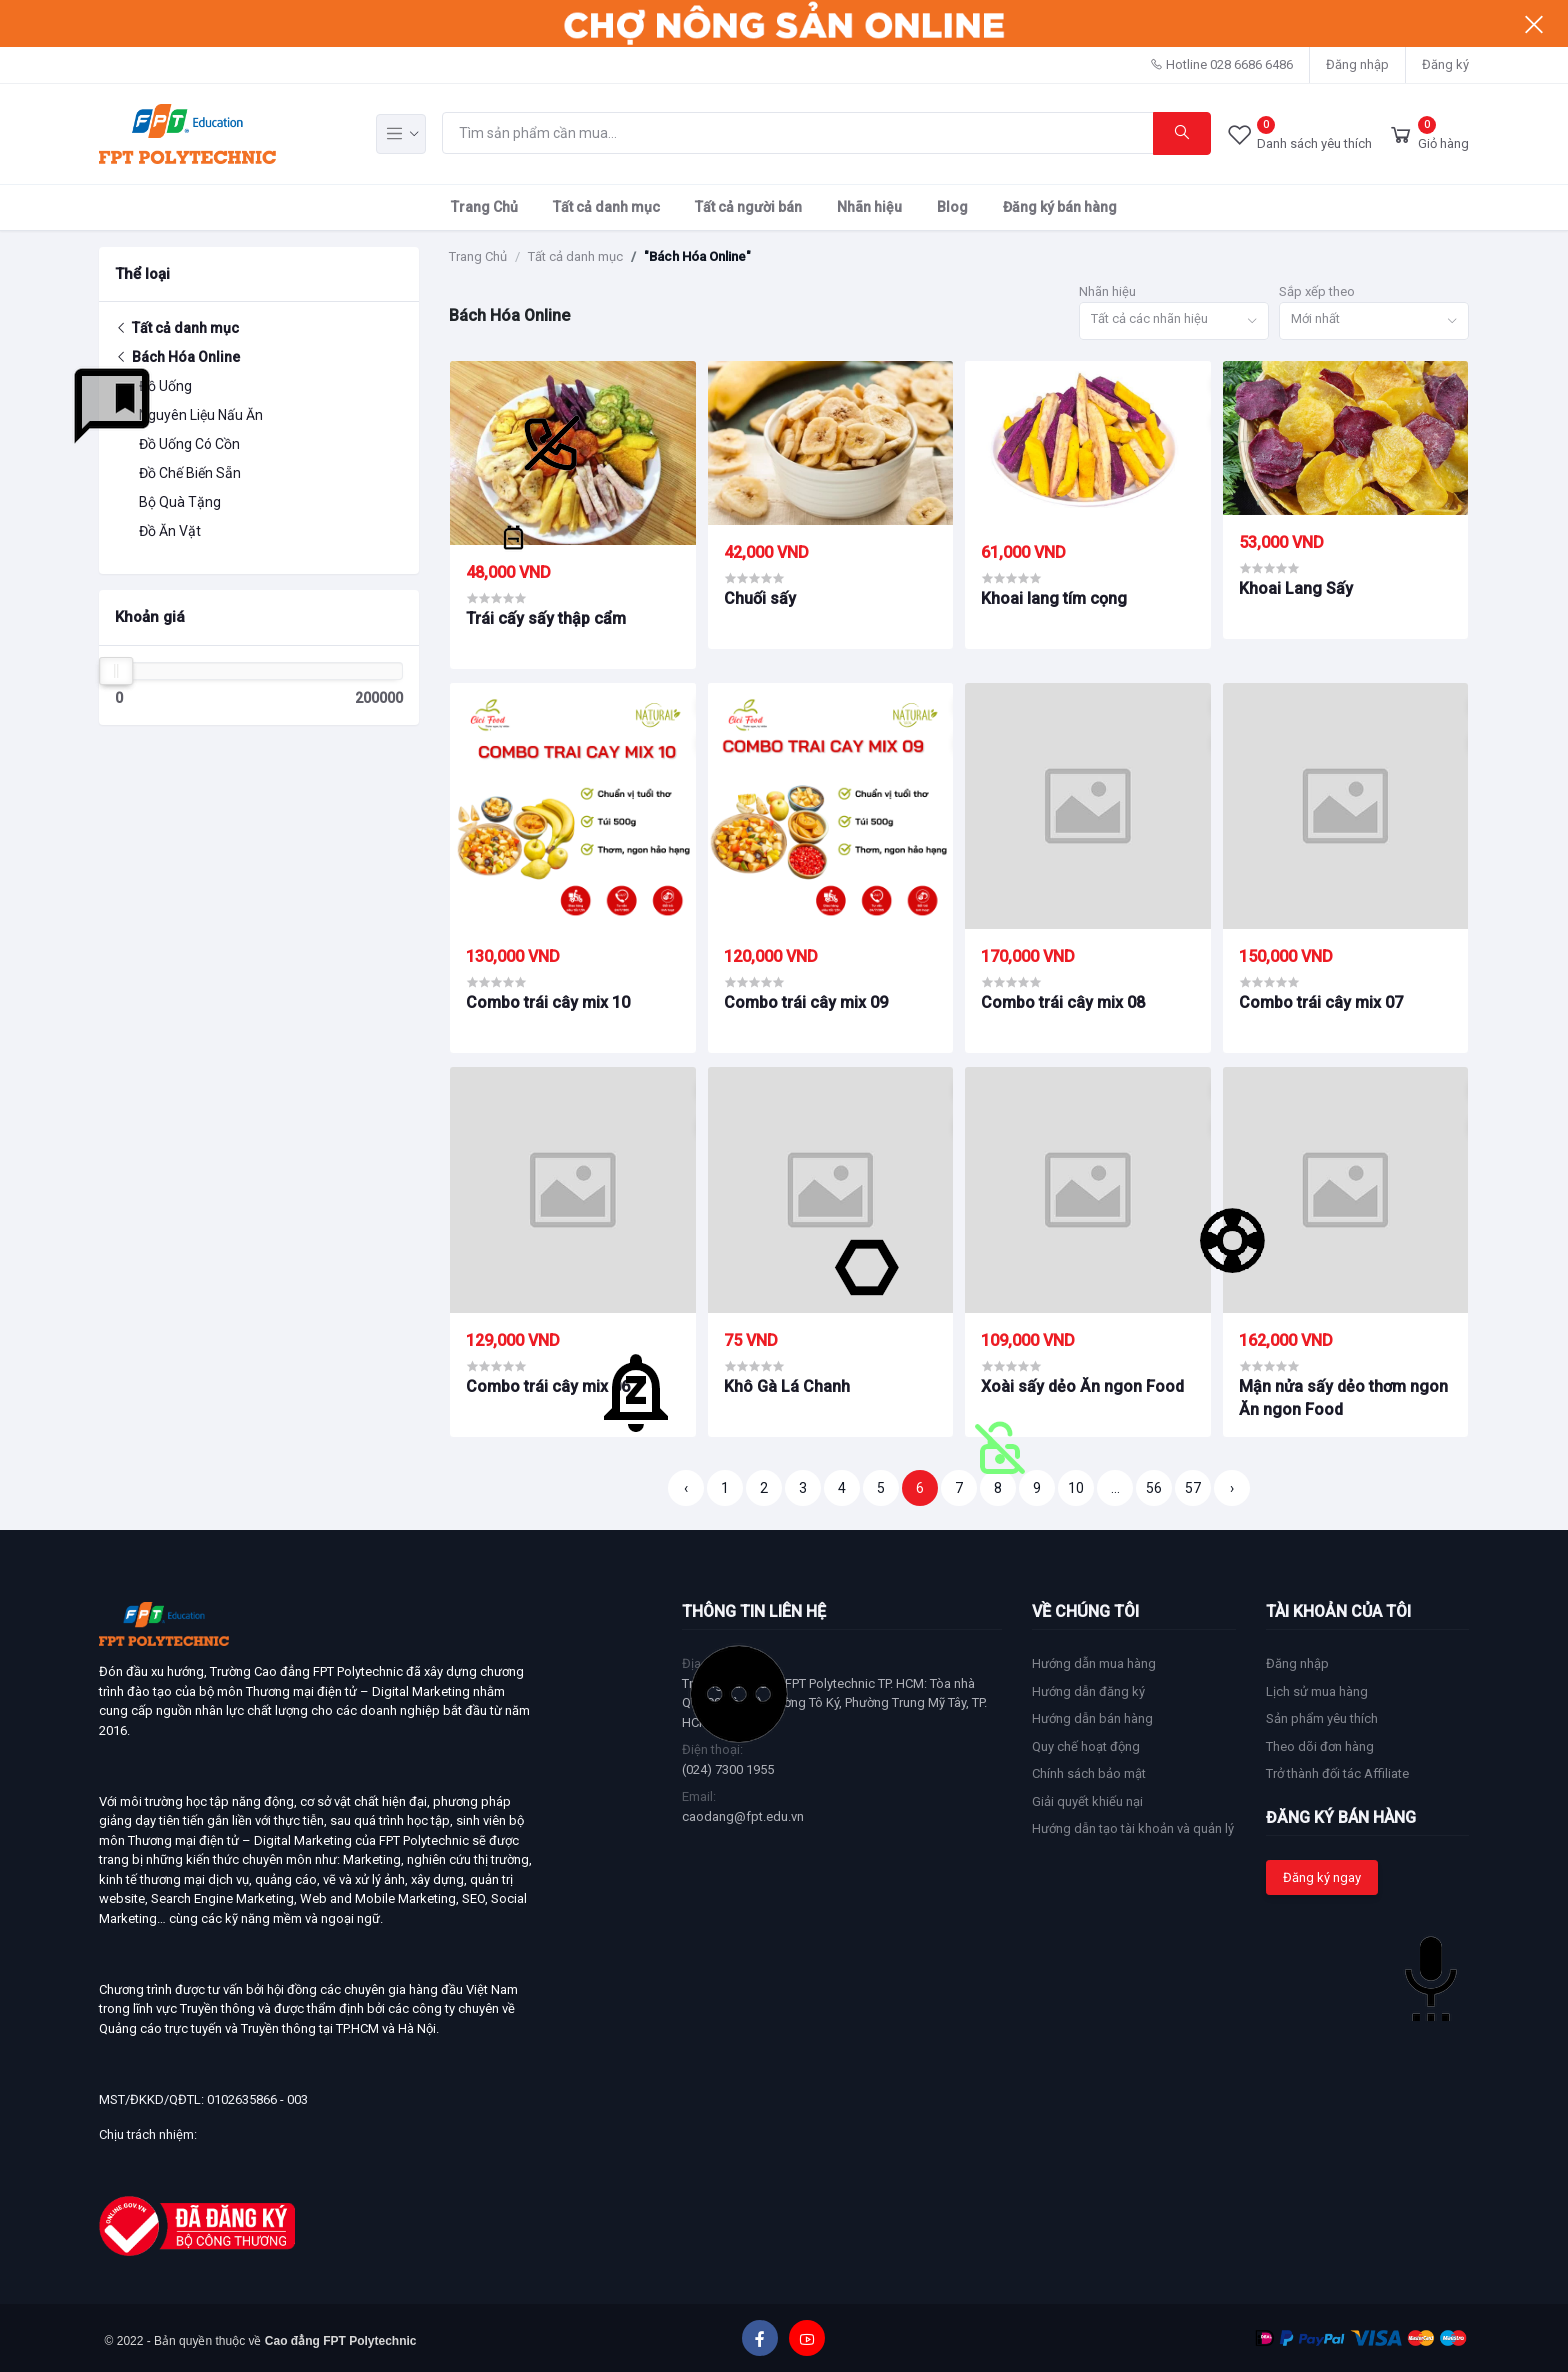 The width and height of the screenshot is (1568, 2372). I want to click on access help and support options, so click(1232, 1240).